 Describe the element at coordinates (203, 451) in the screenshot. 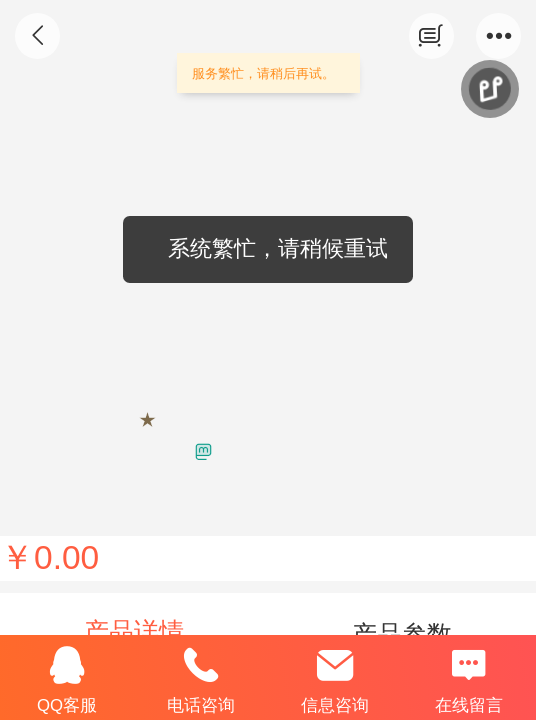

I see `open mastodon app` at that location.